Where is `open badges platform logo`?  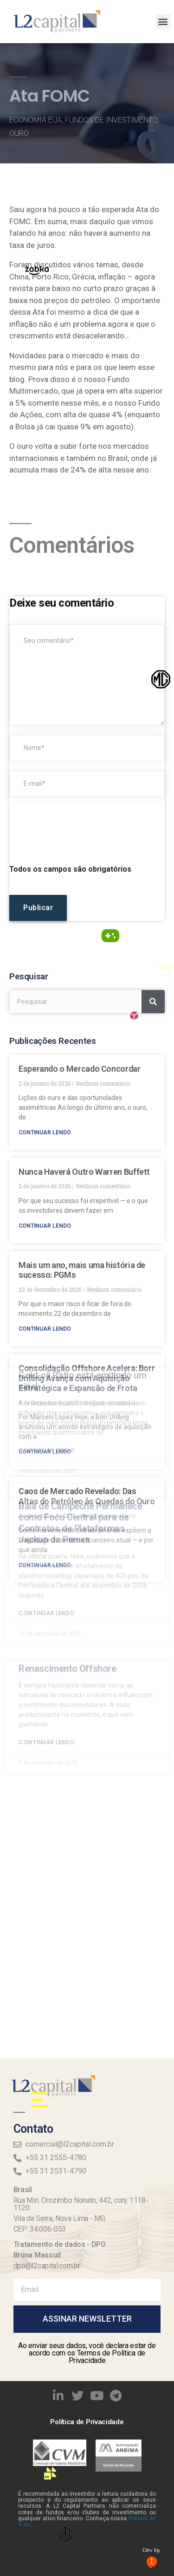 open badges platform logo is located at coordinates (65, 2534).